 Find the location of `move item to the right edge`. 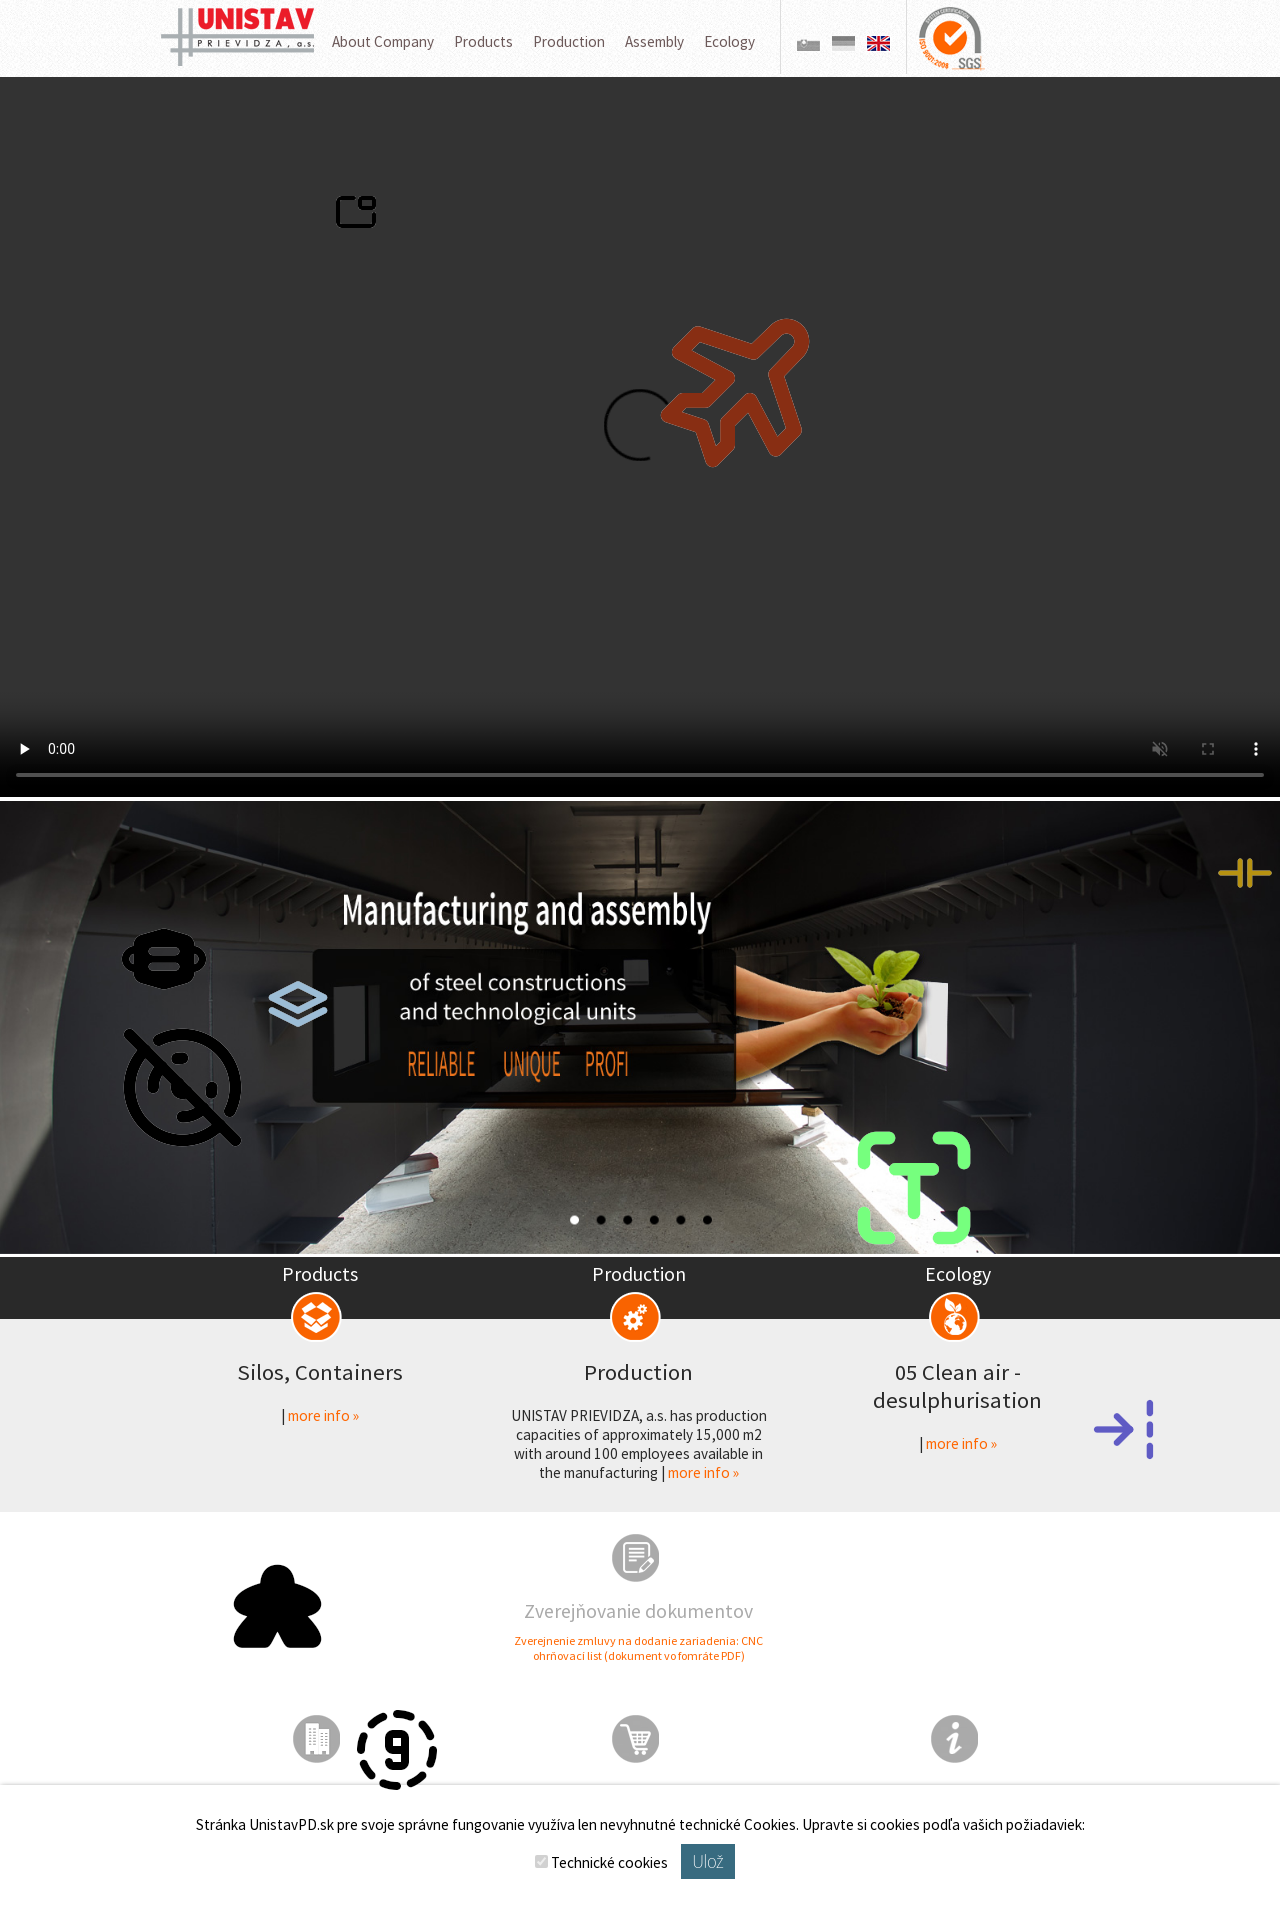

move item to the right edge is located at coordinates (1123, 1429).